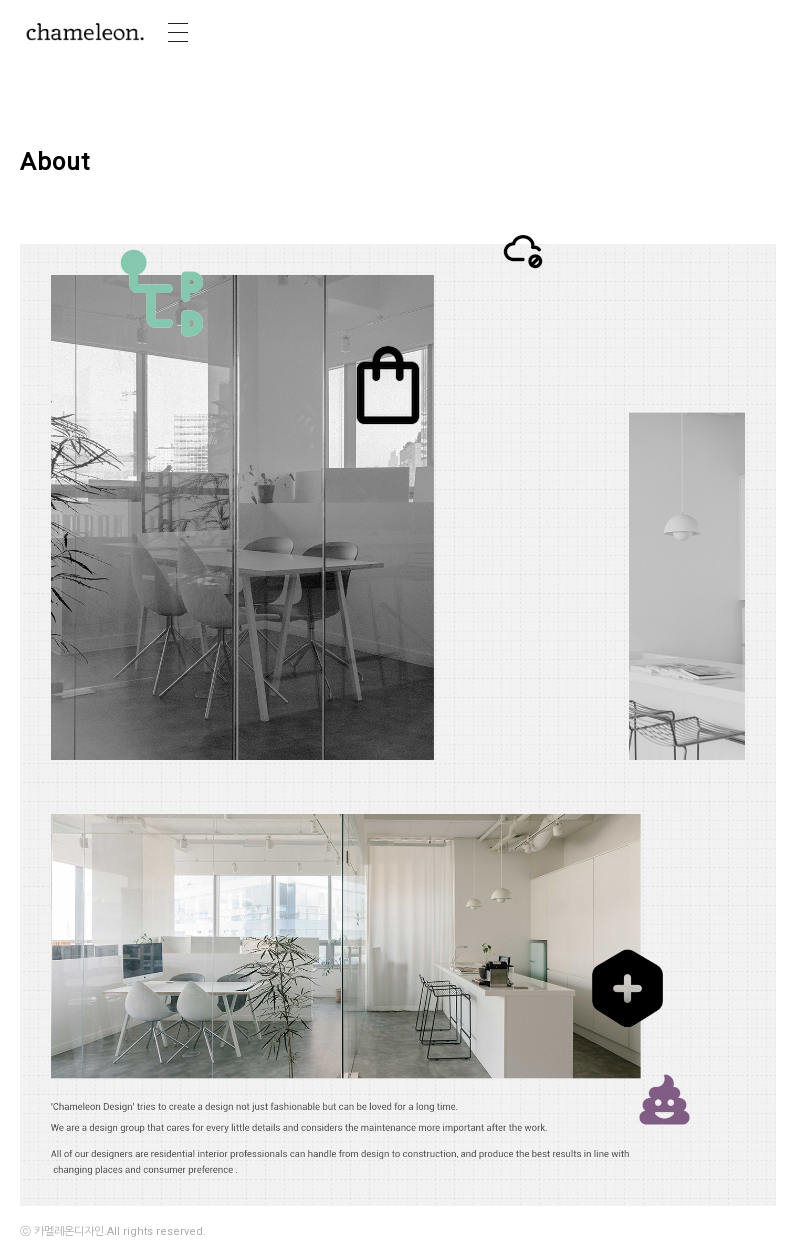 The height and width of the screenshot is (1249, 796). Describe the element at coordinates (627, 988) in the screenshot. I see `add a new item or module` at that location.